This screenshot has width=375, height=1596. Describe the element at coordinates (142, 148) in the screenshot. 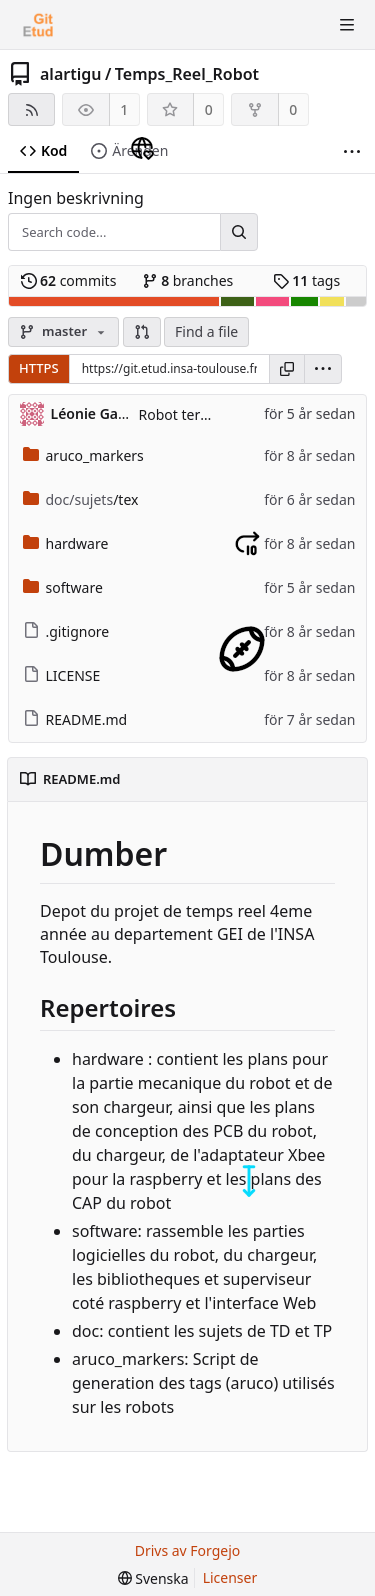

I see `support global causes or charities` at that location.